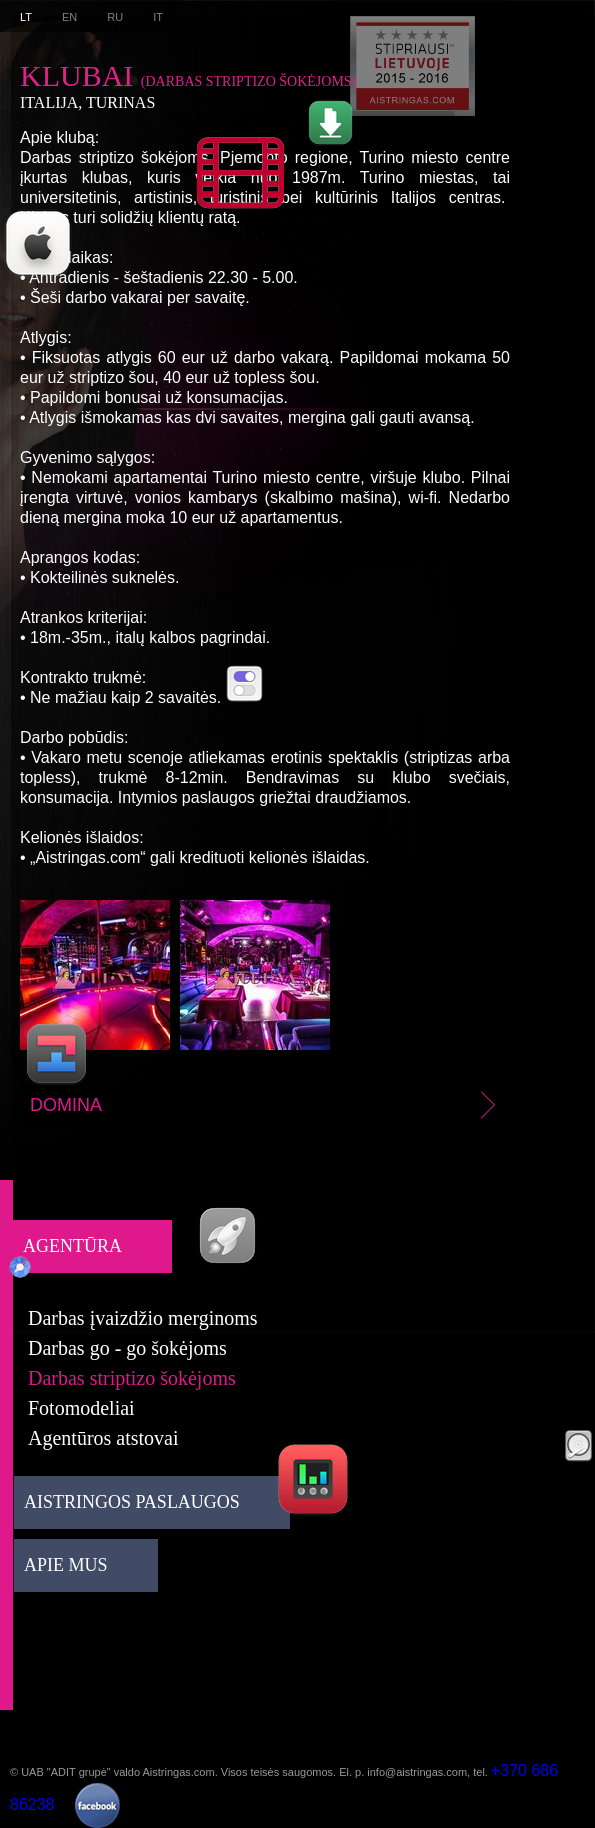 The height and width of the screenshot is (1828, 595). What do you see at coordinates (38, 243) in the screenshot?
I see `open system preferences or settings` at bounding box center [38, 243].